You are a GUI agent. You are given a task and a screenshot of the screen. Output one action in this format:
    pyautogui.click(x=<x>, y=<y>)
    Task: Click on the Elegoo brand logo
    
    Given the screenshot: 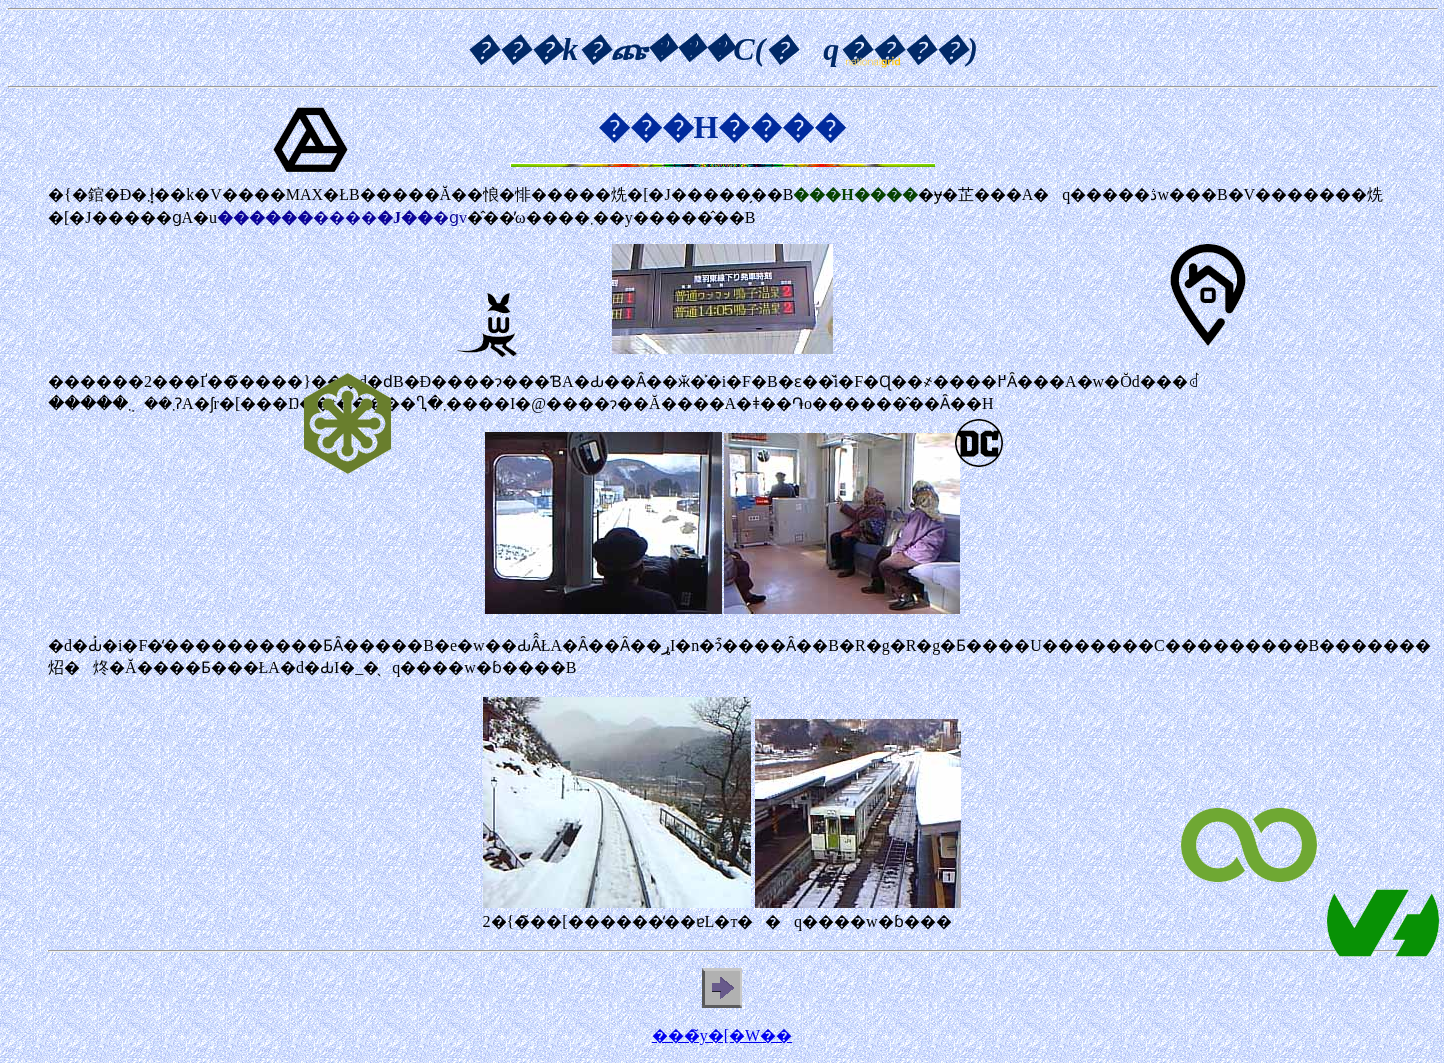 What is the action you would take?
    pyautogui.click(x=1249, y=845)
    